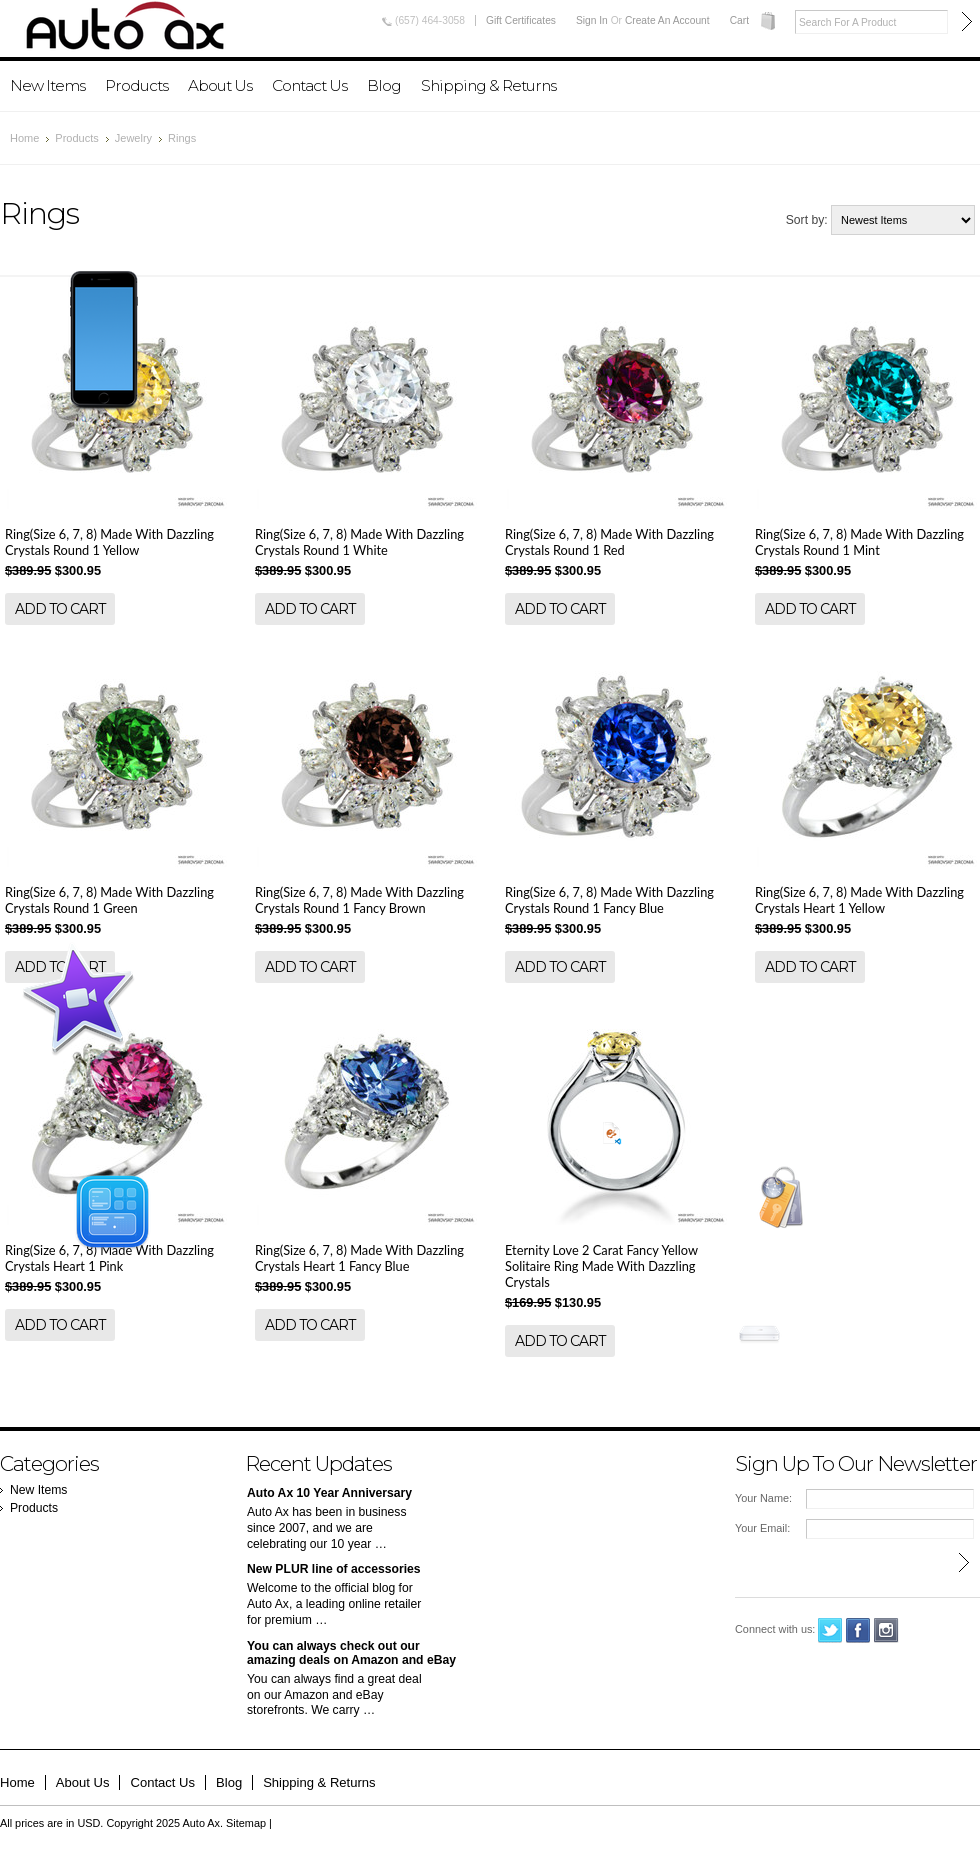 The image size is (980, 1875). Describe the element at coordinates (112, 1211) in the screenshot. I see `open widgetkit simulator app` at that location.